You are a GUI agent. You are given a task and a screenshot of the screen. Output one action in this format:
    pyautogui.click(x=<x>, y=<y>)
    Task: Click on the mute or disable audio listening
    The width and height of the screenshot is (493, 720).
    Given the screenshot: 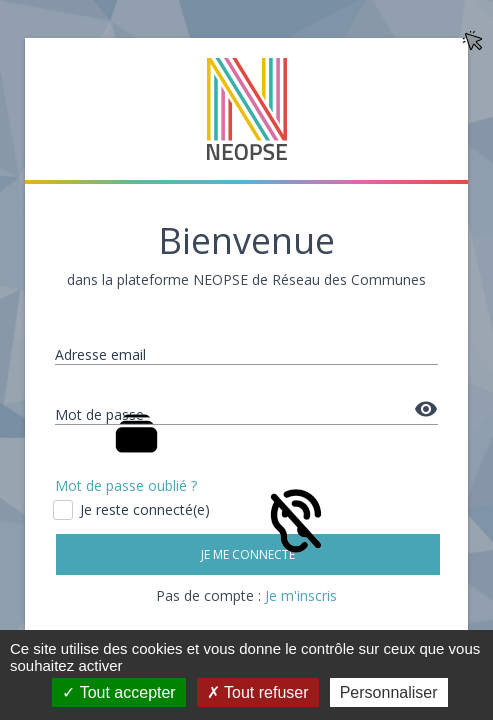 What is the action you would take?
    pyautogui.click(x=296, y=521)
    